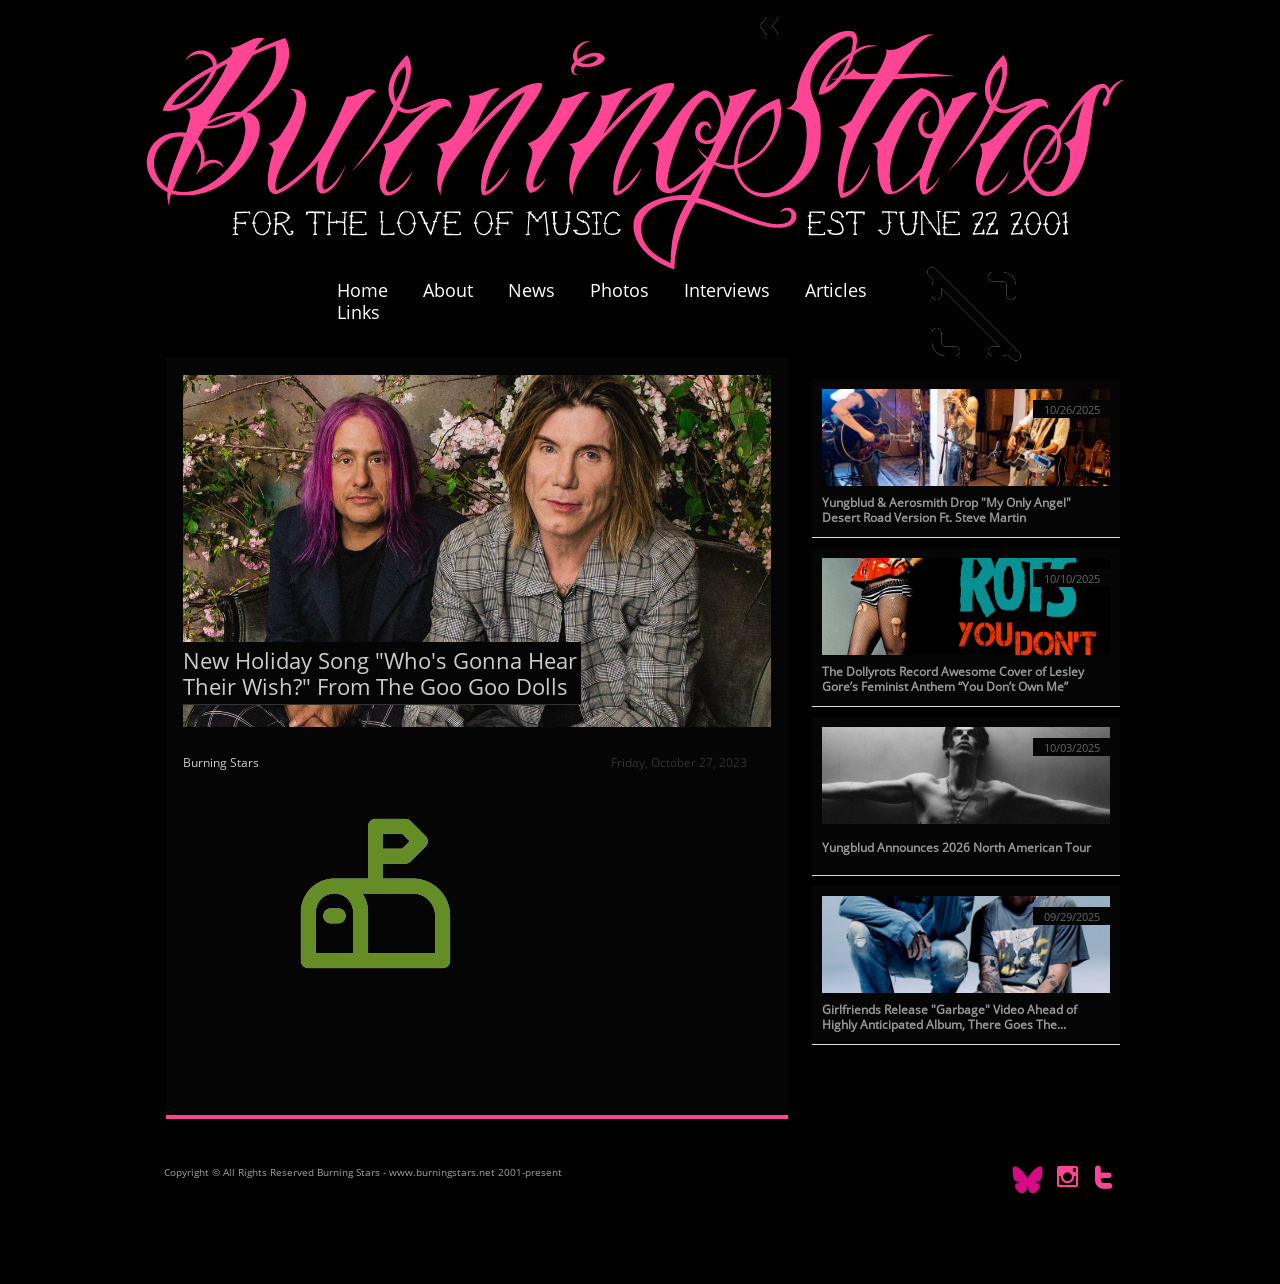 This screenshot has height=1284, width=1280. Describe the element at coordinates (974, 314) in the screenshot. I see `maximize view is currently disabled` at that location.